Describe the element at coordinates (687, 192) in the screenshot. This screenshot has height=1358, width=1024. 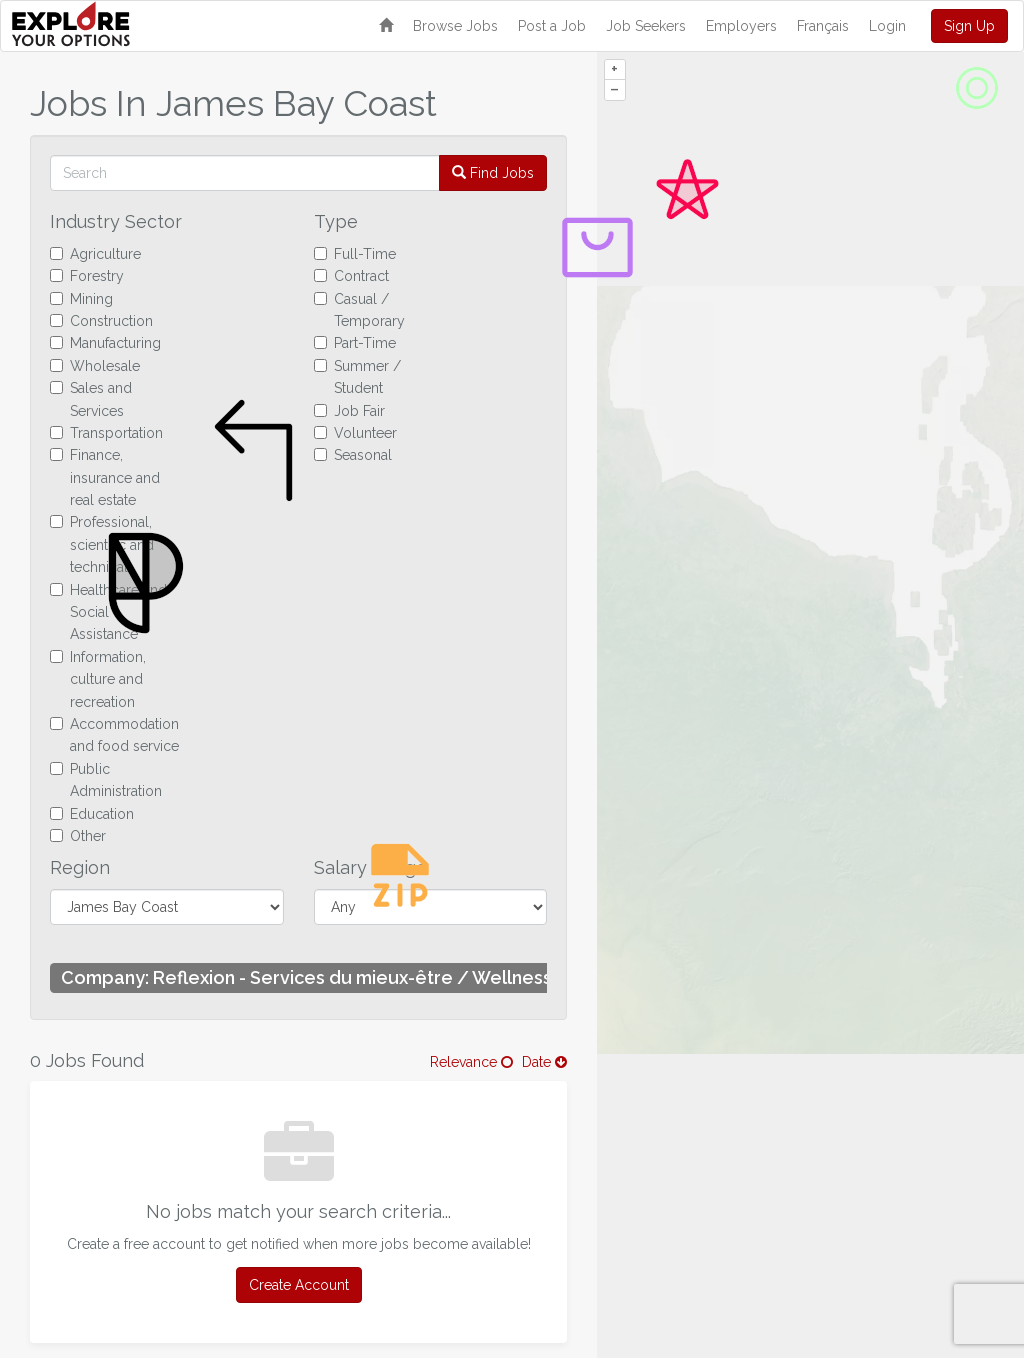
I see `indicates occult or mystical content category` at that location.